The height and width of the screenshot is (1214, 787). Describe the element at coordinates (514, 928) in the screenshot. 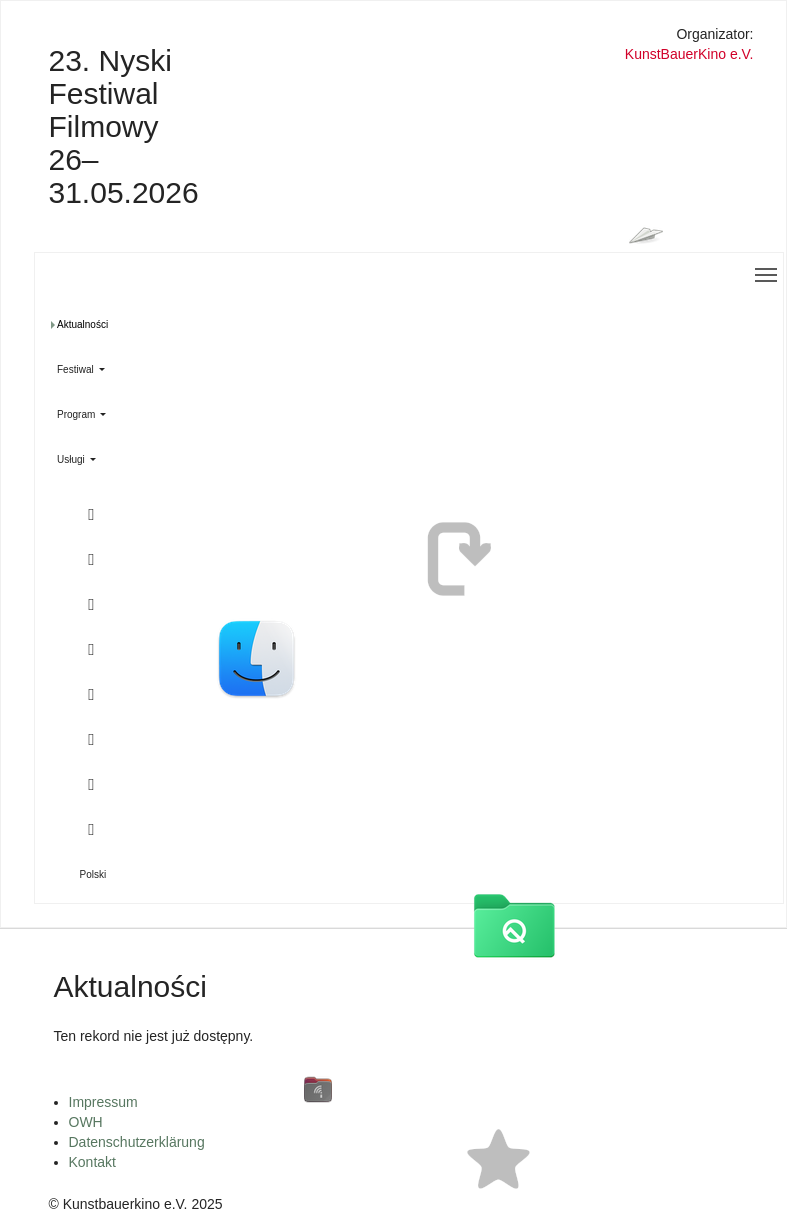

I see `open android 10 system folder` at that location.